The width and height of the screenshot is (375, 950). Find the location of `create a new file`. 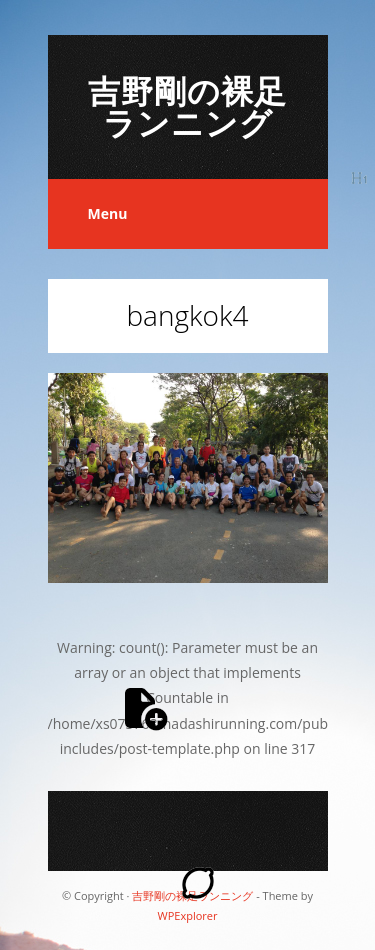

create a new file is located at coordinates (145, 708).